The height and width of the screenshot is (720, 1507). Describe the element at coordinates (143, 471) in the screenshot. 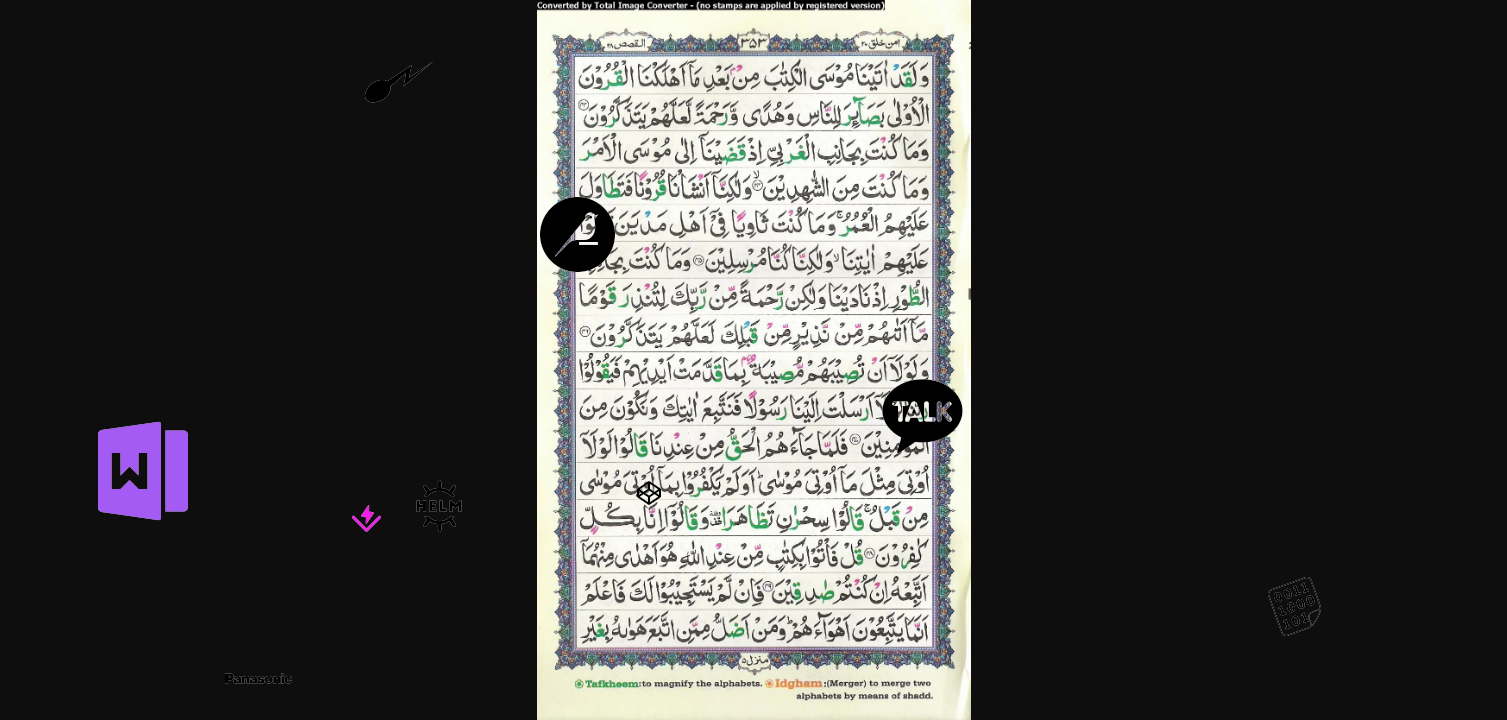

I see `open a Microsoft Word document` at that location.